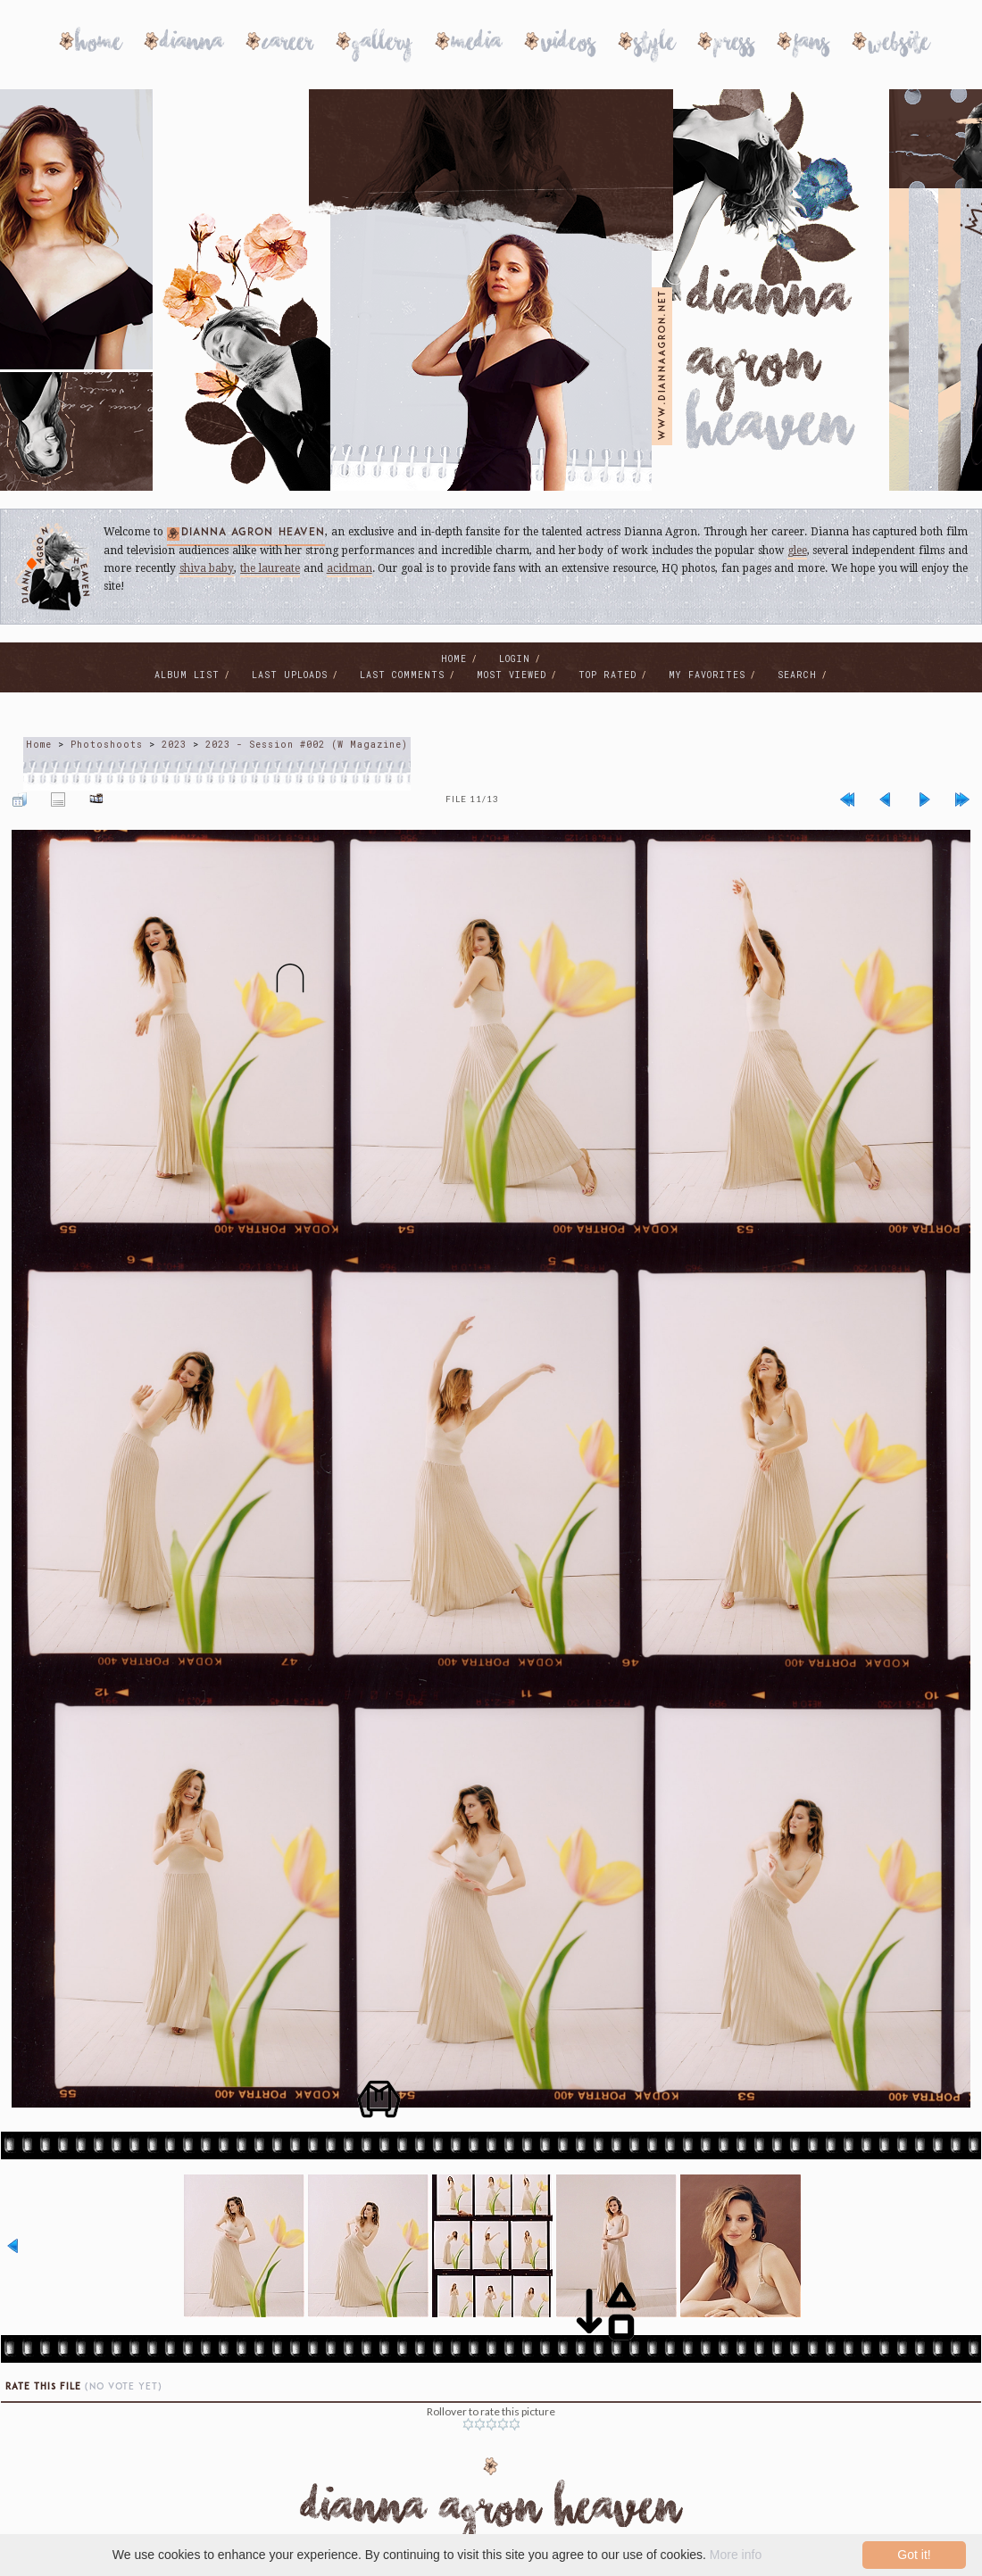  Describe the element at coordinates (605, 2311) in the screenshot. I see `sort items in descending order` at that location.